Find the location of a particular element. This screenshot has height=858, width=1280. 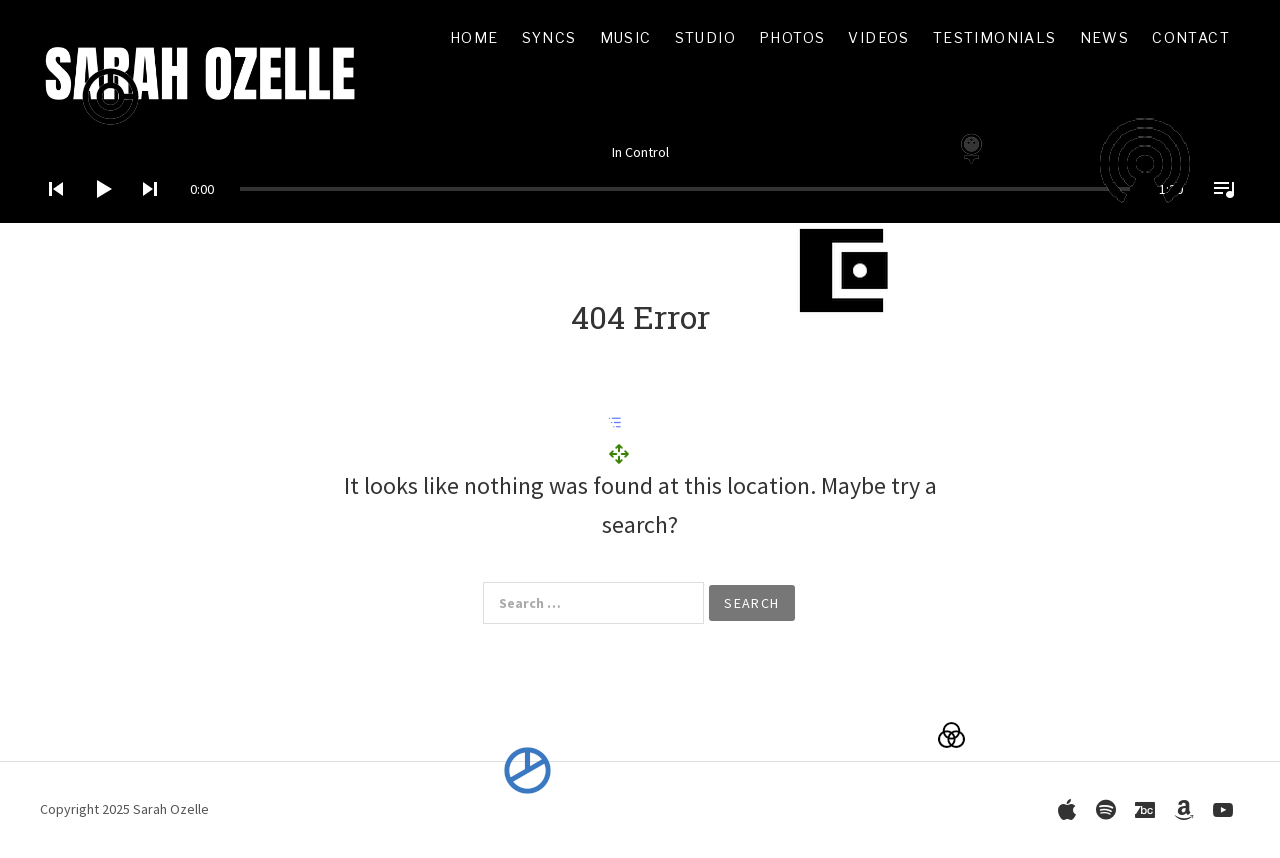

expand to fullscreen mode is located at coordinates (619, 454).